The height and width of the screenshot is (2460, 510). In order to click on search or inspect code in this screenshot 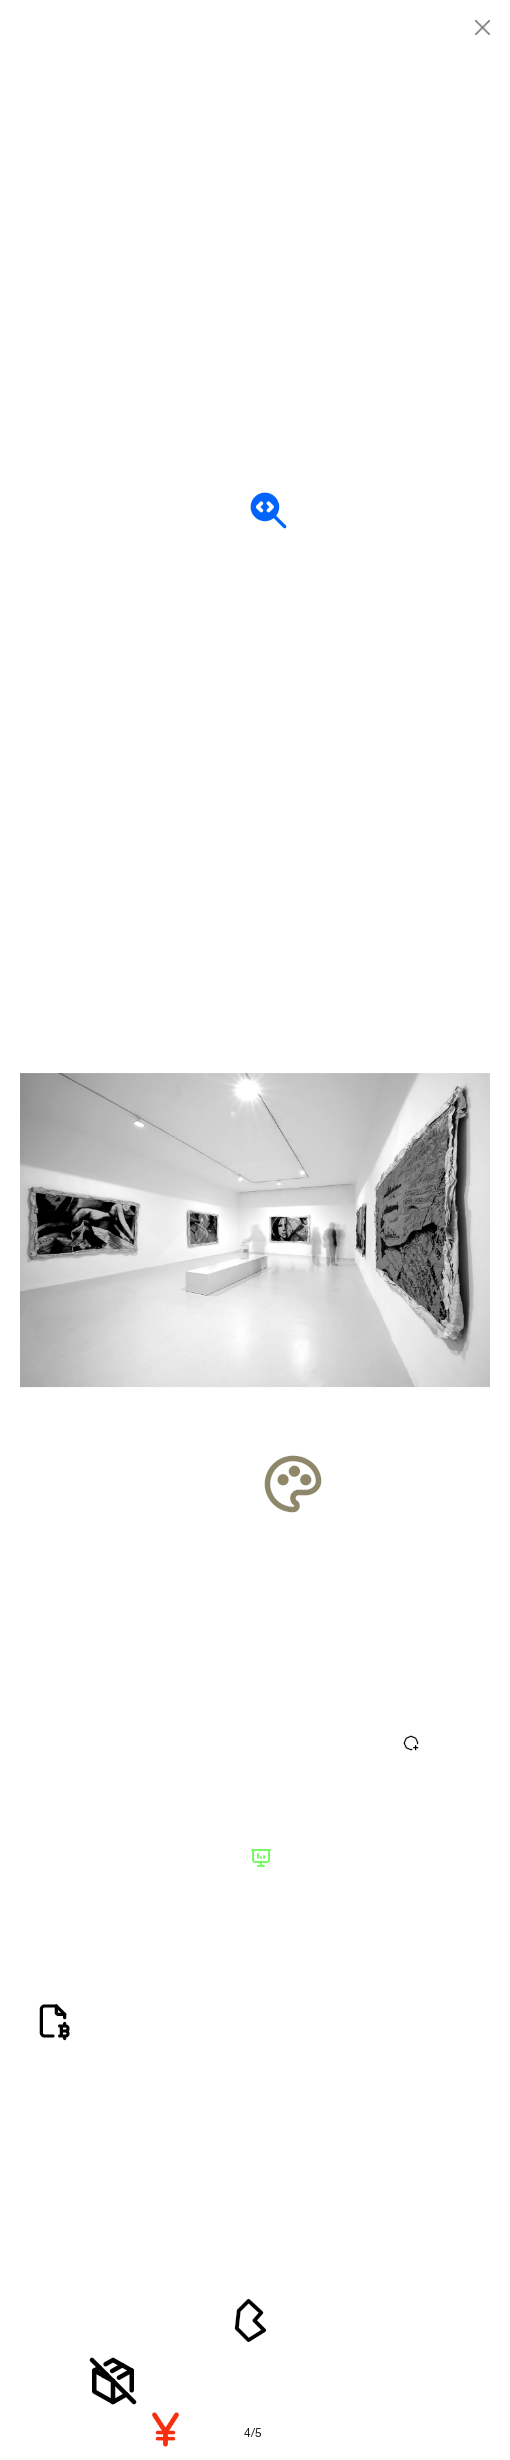, I will do `click(268, 510)`.